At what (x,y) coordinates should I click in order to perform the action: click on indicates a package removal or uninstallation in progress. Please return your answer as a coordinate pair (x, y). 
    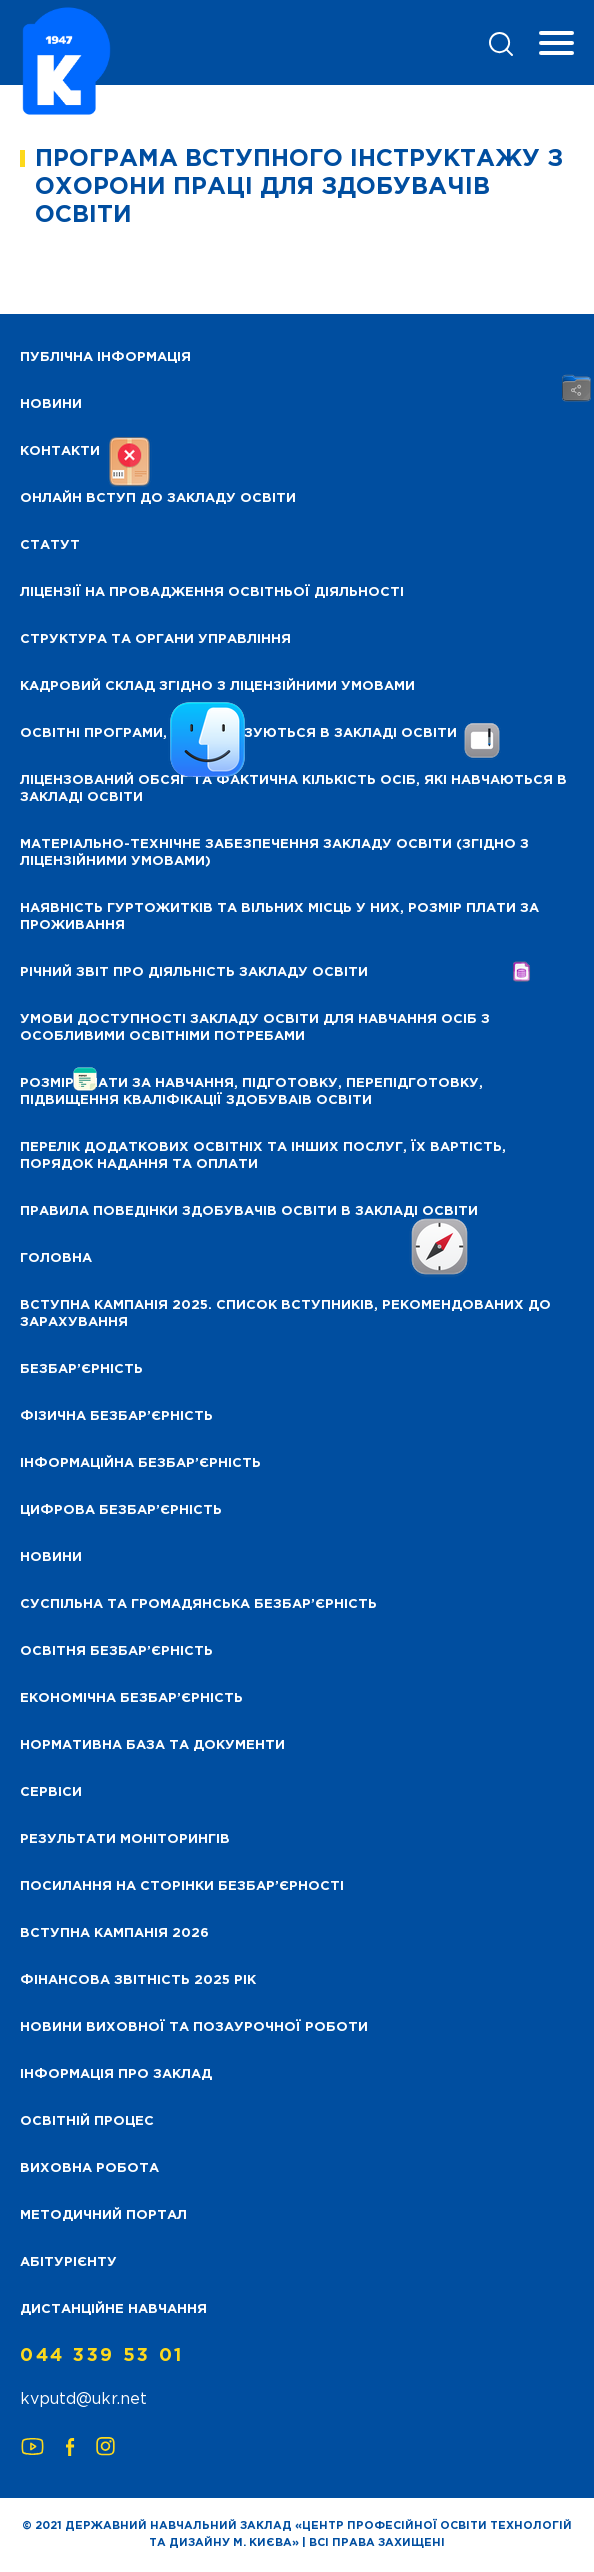
    Looking at the image, I should click on (129, 461).